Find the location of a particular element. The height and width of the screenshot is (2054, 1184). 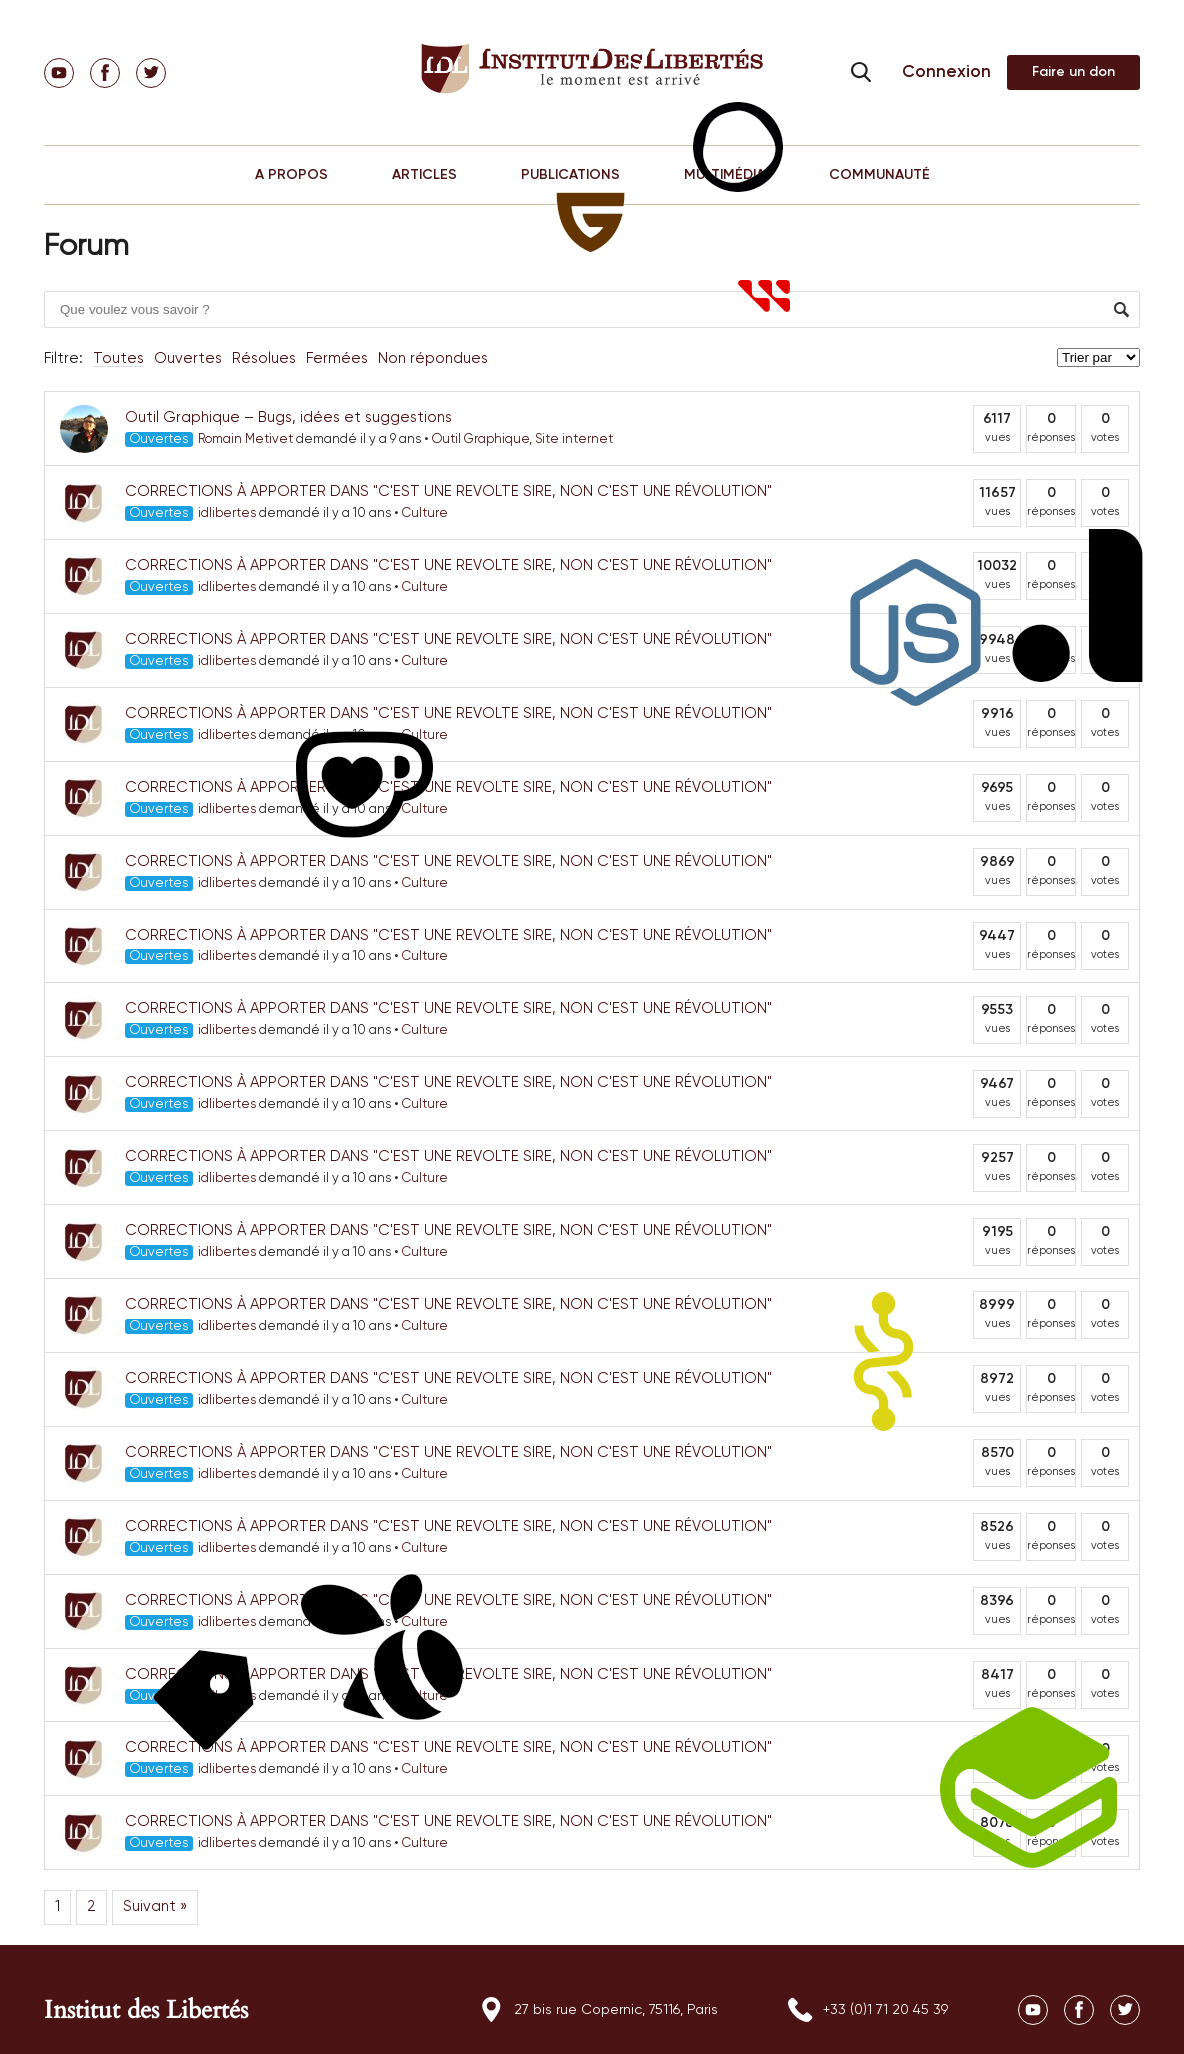

swarm app logo is located at coordinates (382, 1647).